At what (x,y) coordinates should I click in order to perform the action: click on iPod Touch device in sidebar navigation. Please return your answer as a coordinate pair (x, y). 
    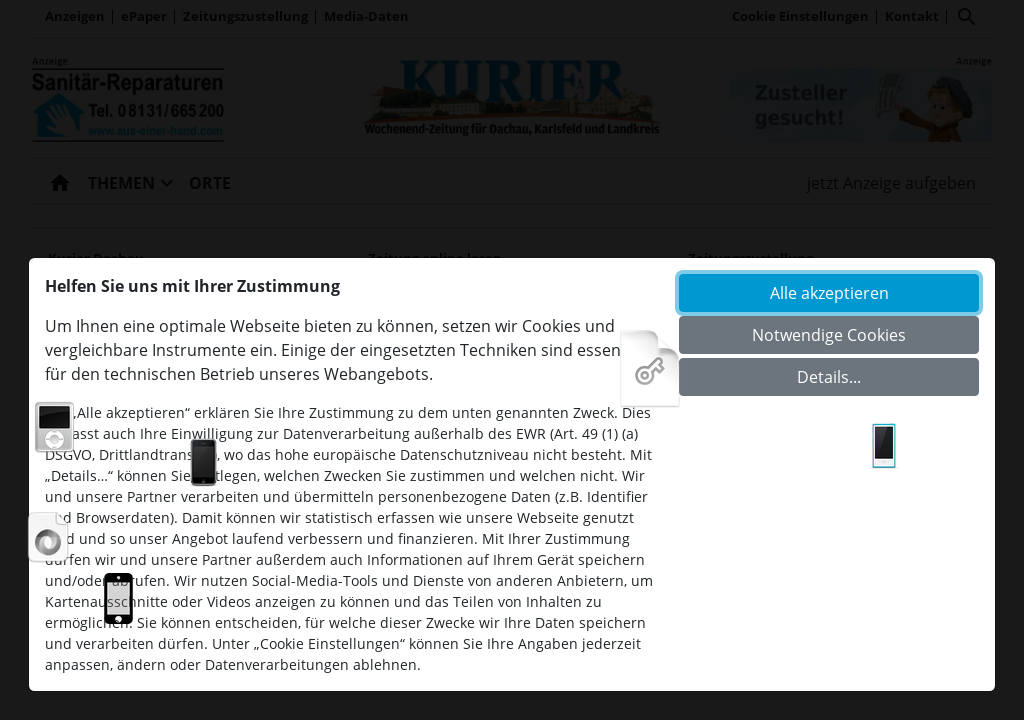
    Looking at the image, I should click on (118, 598).